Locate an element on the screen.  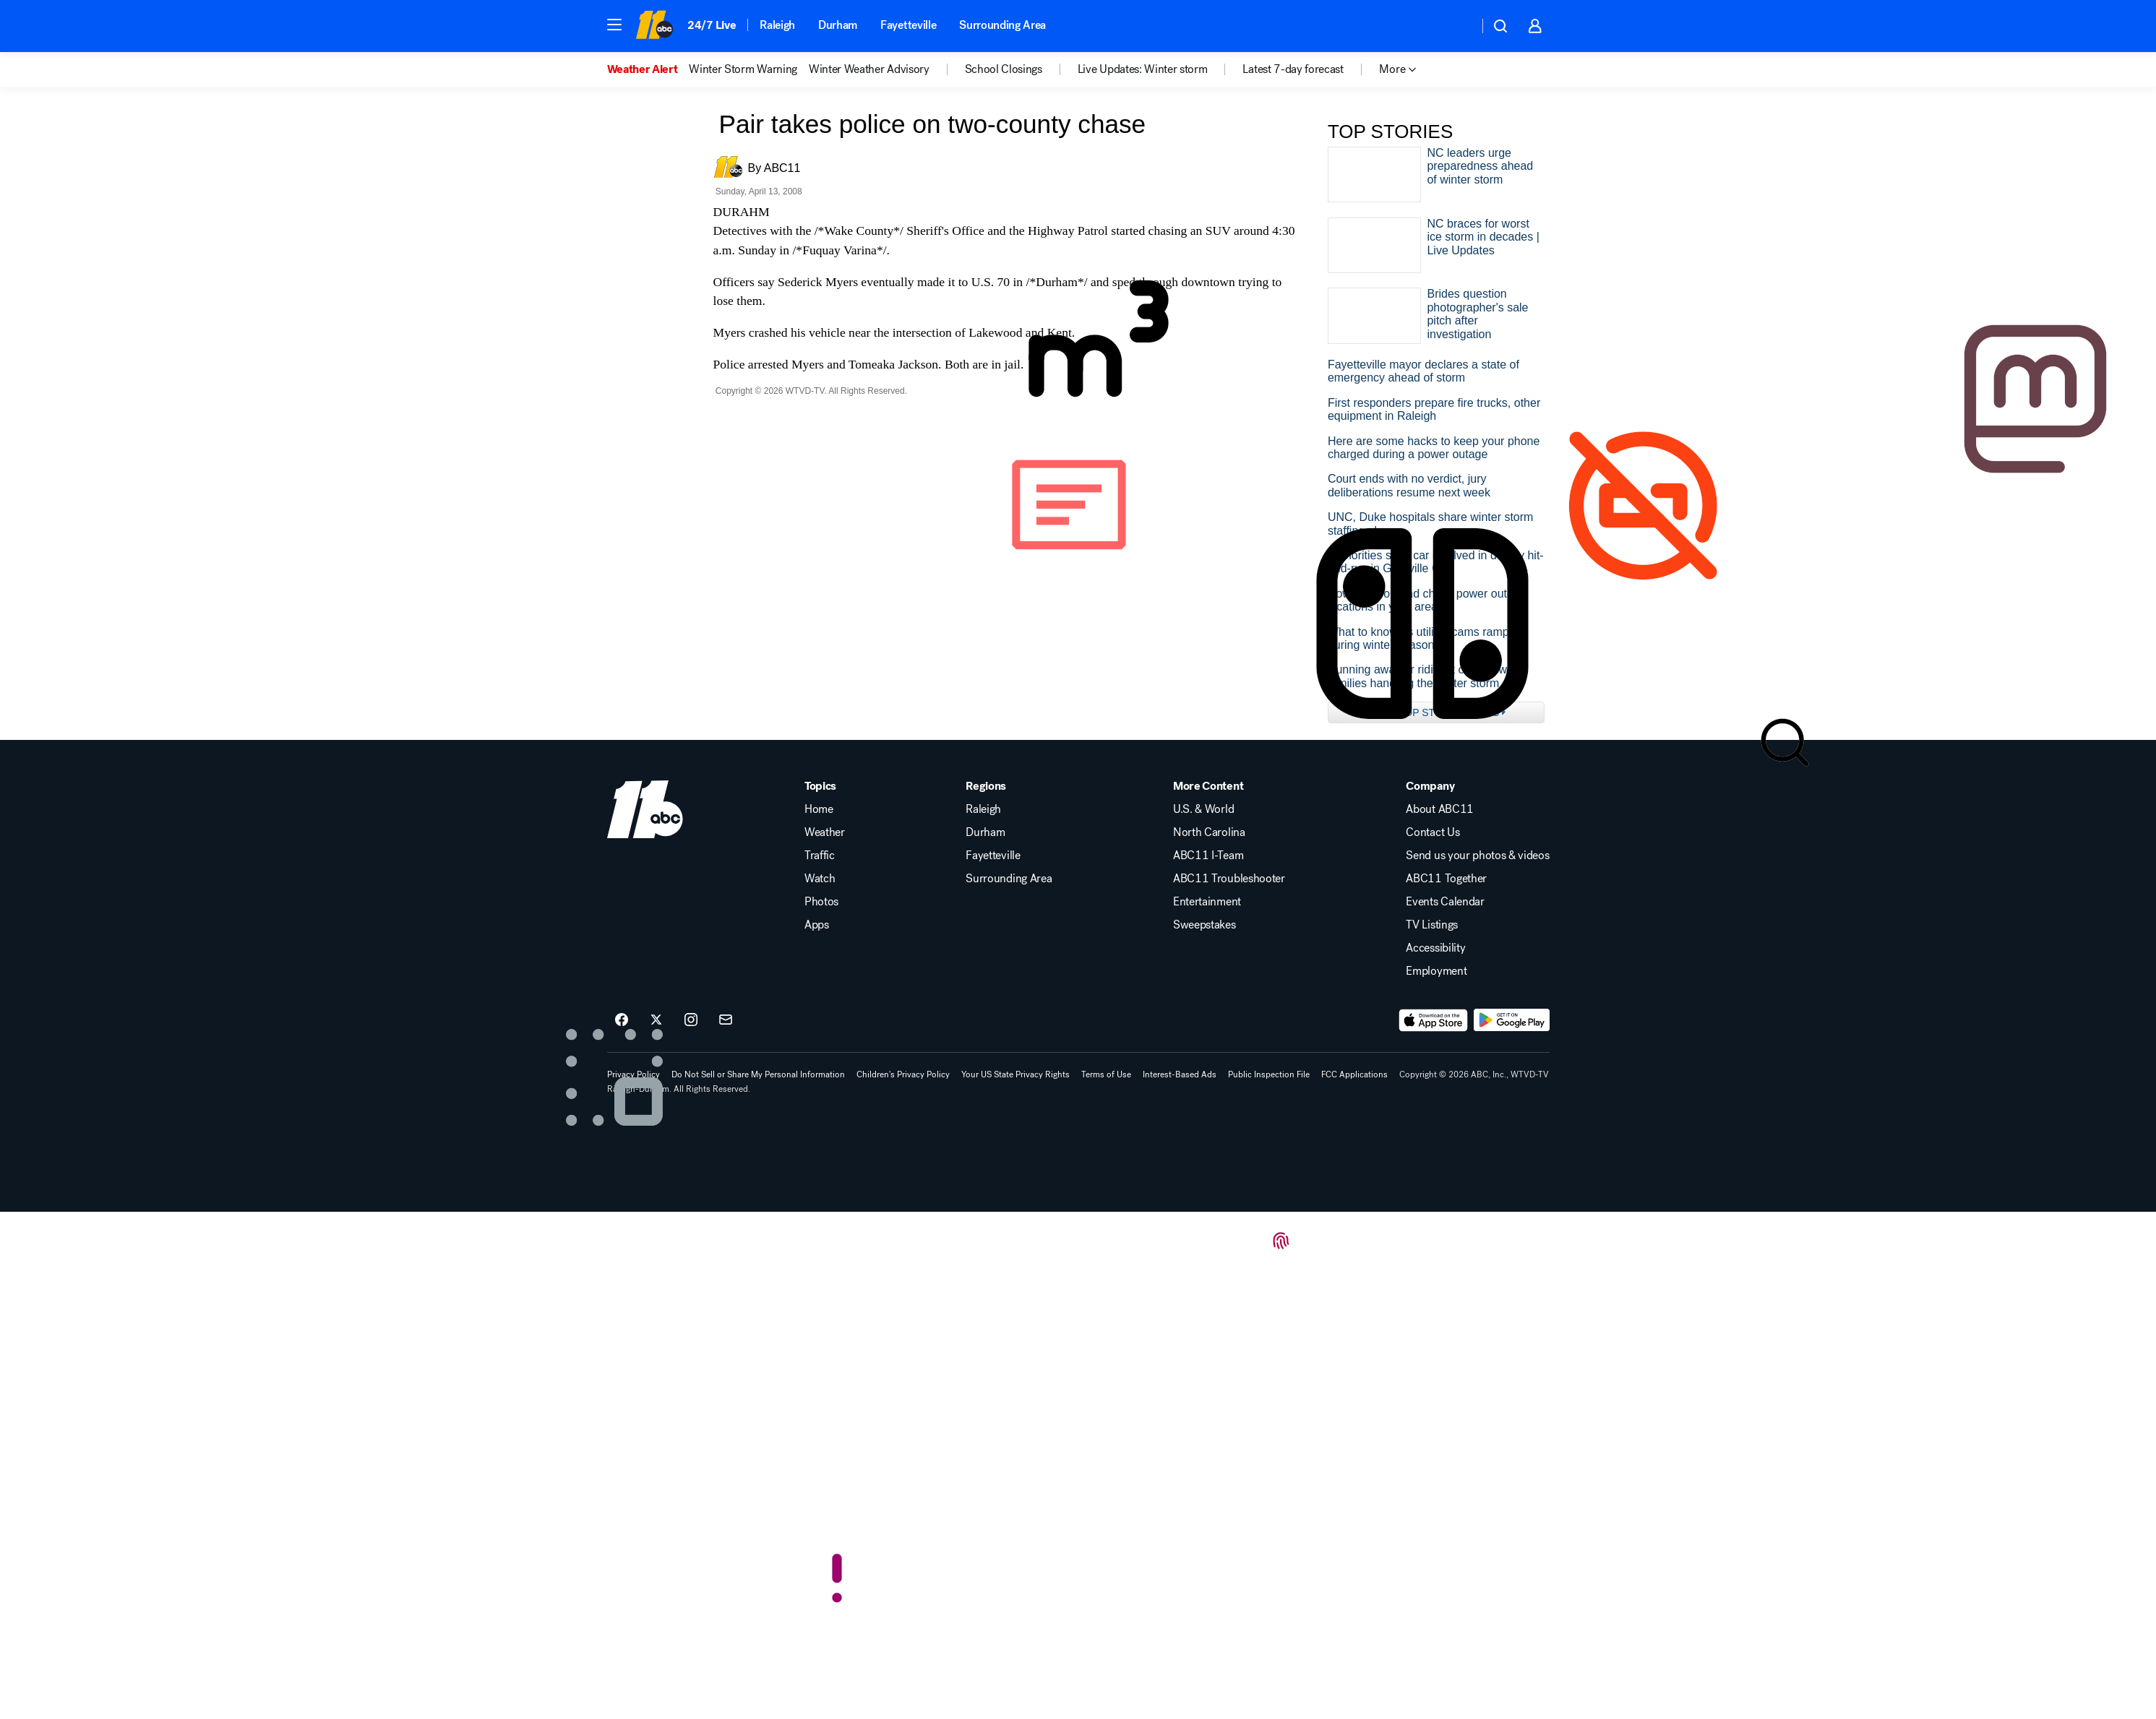
disable picture-in-picture mode is located at coordinates (1643, 505).